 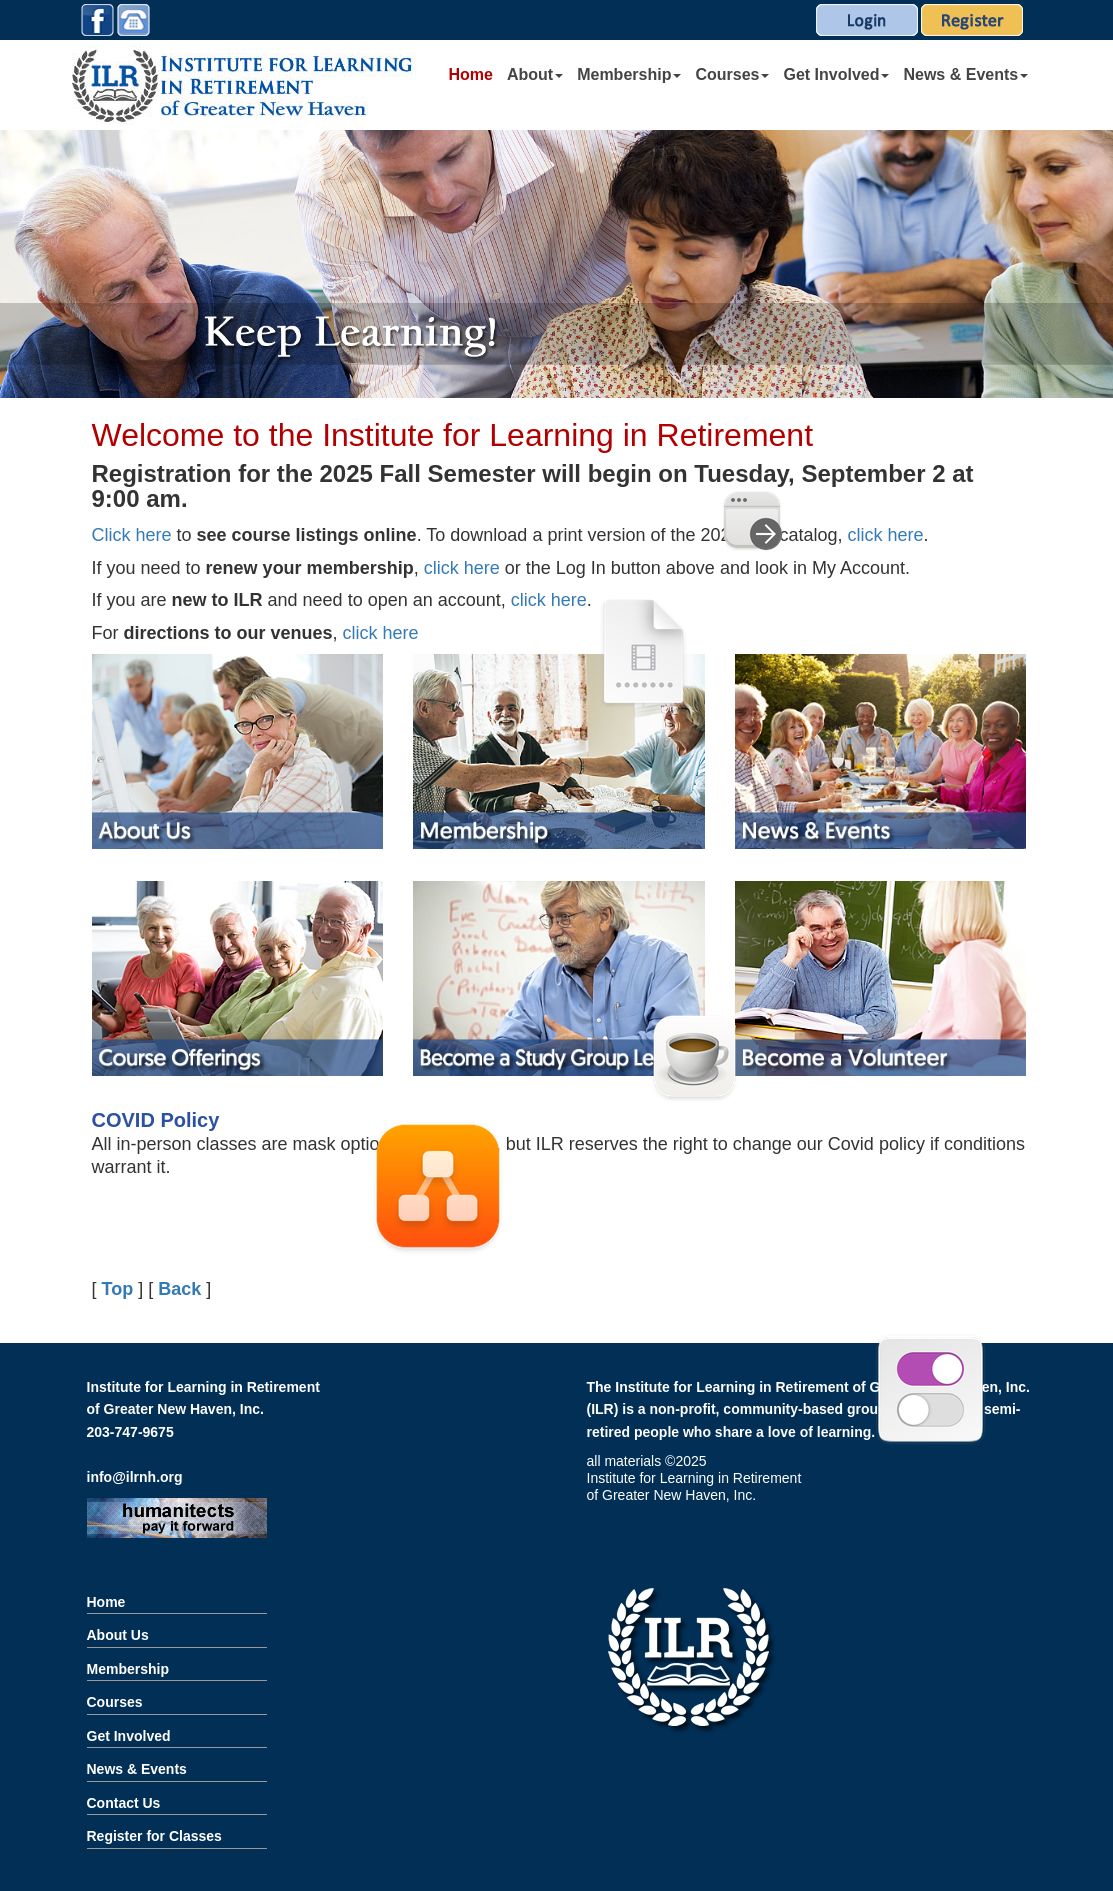 What do you see at coordinates (694, 1056) in the screenshot?
I see `launch a java application` at bounding box center [694, 1056].